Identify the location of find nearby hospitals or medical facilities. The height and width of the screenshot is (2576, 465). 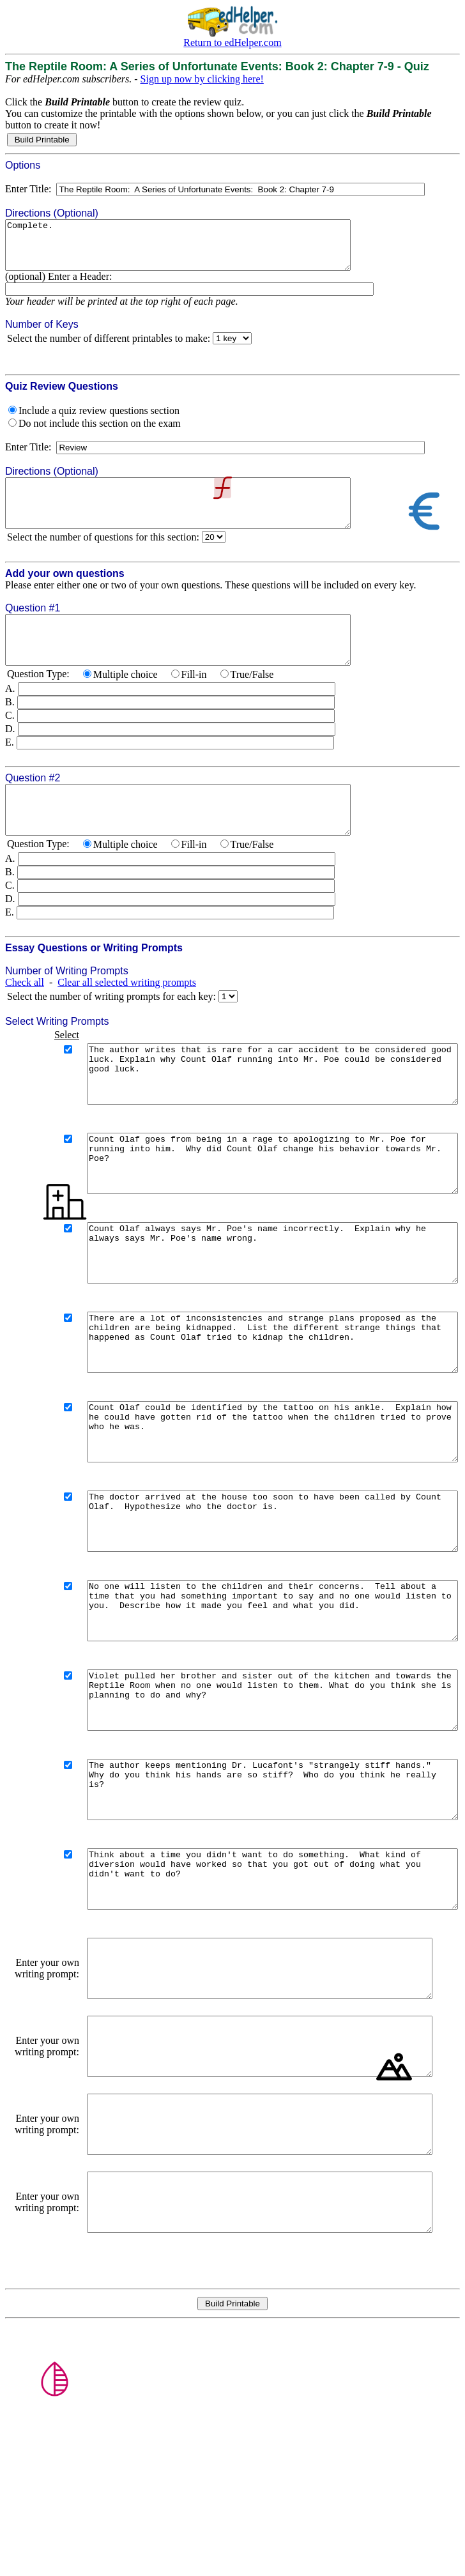
(63, 1202).